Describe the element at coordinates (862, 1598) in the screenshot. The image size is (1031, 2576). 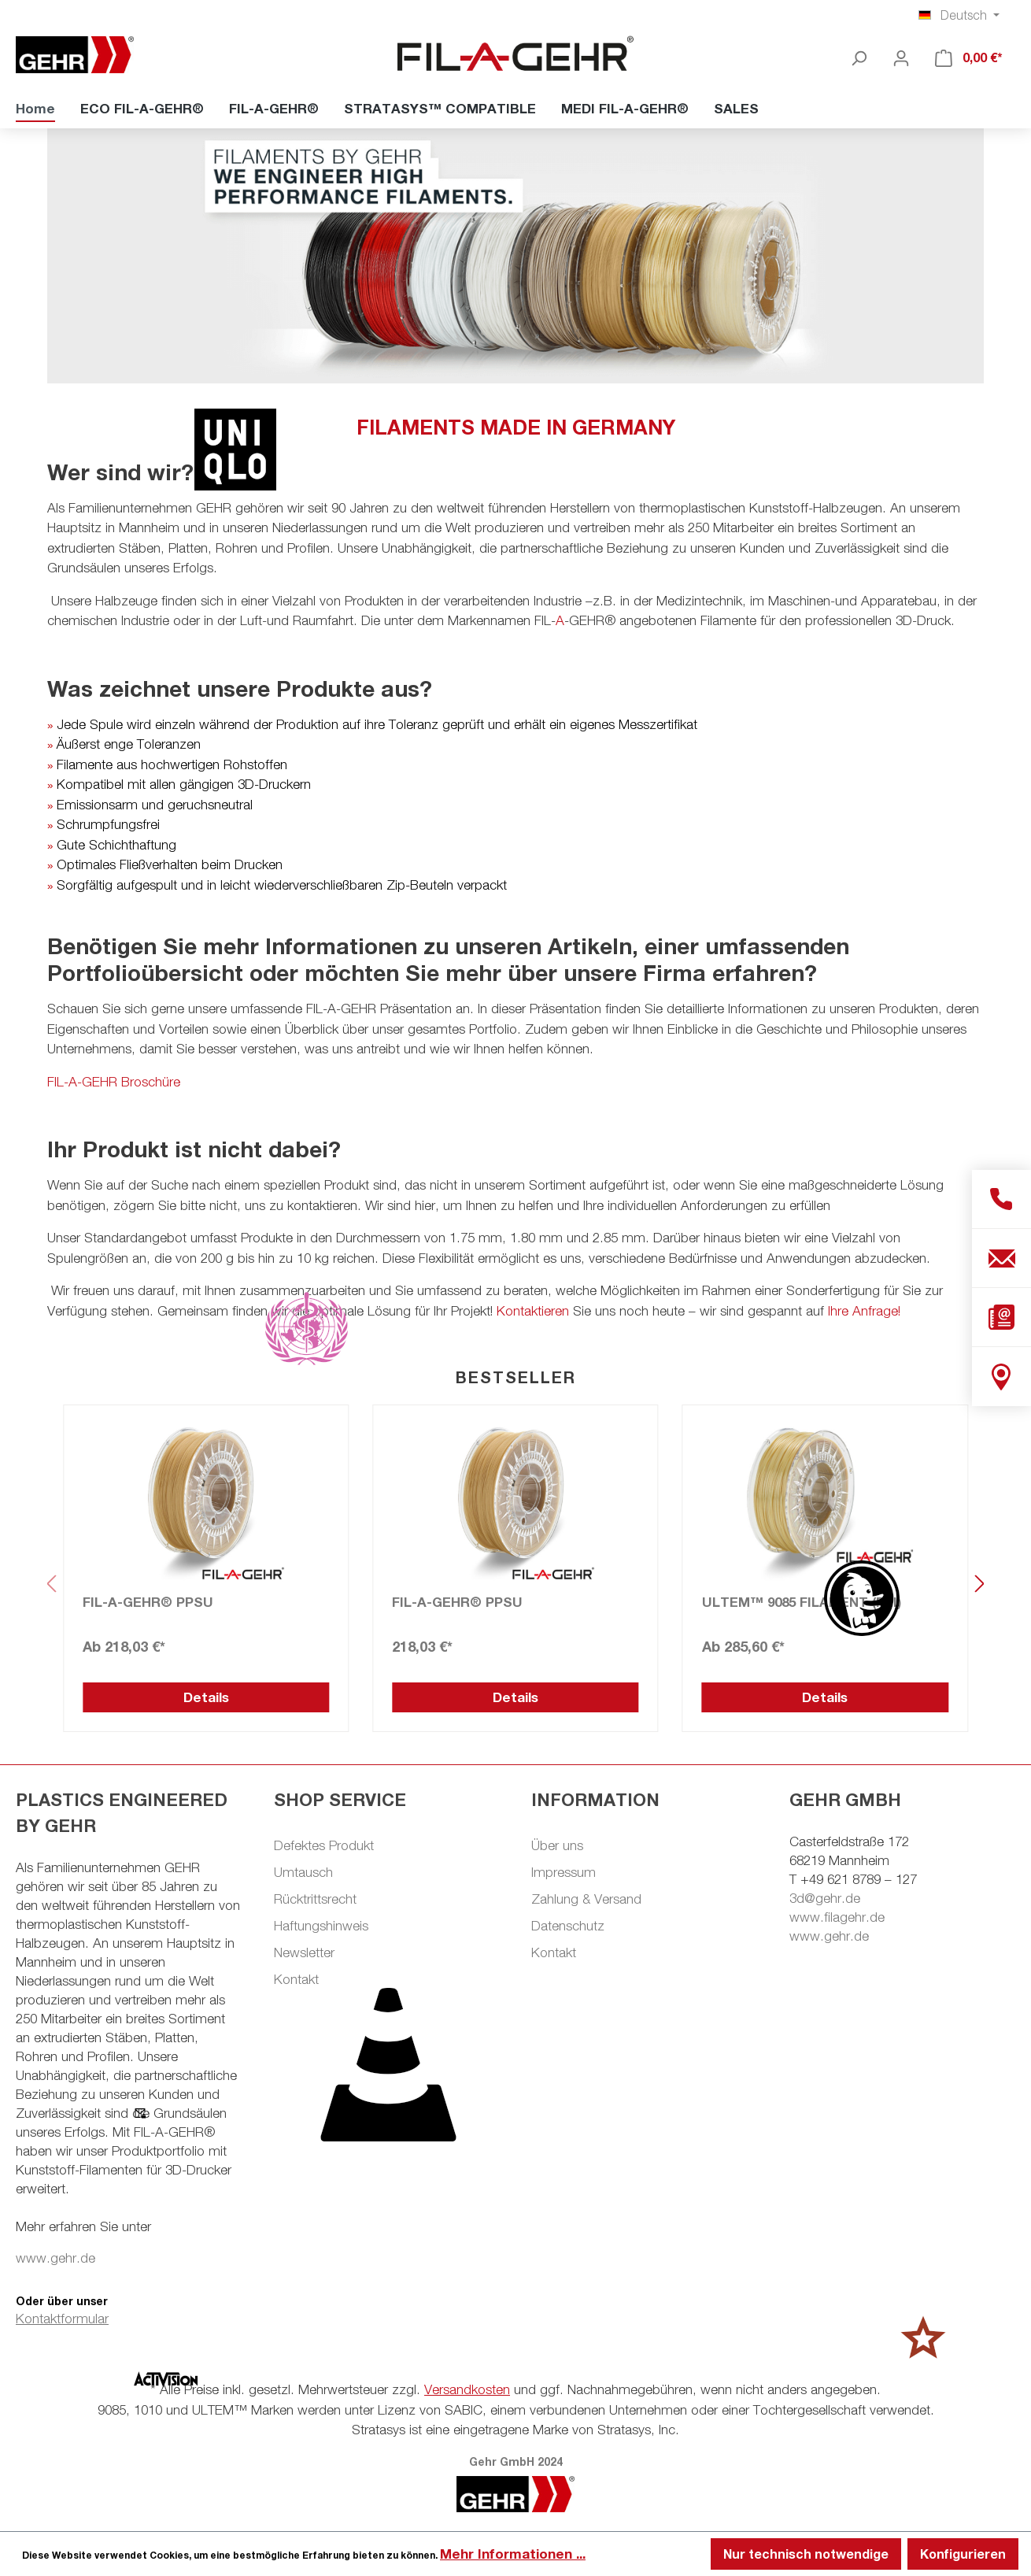
I see `open duckduckgo search engine` at that location.